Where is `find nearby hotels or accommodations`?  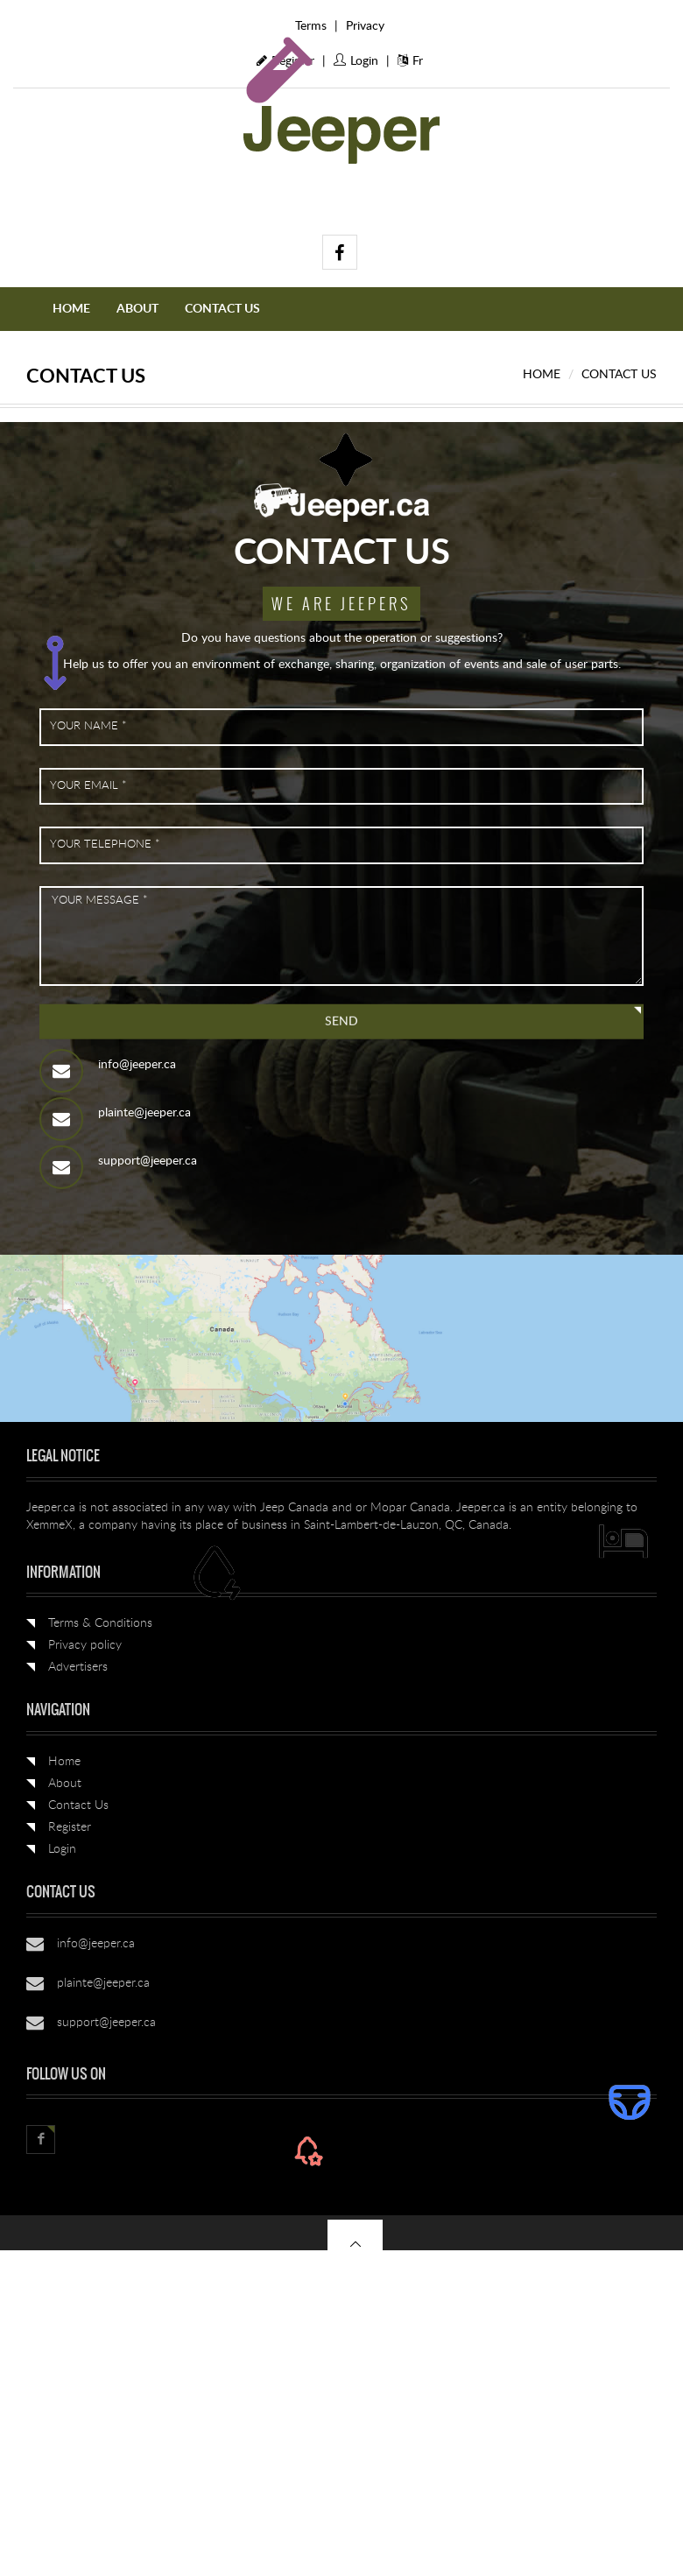
find nearby hotels or accommodations is located at coordinates (623, 1540).